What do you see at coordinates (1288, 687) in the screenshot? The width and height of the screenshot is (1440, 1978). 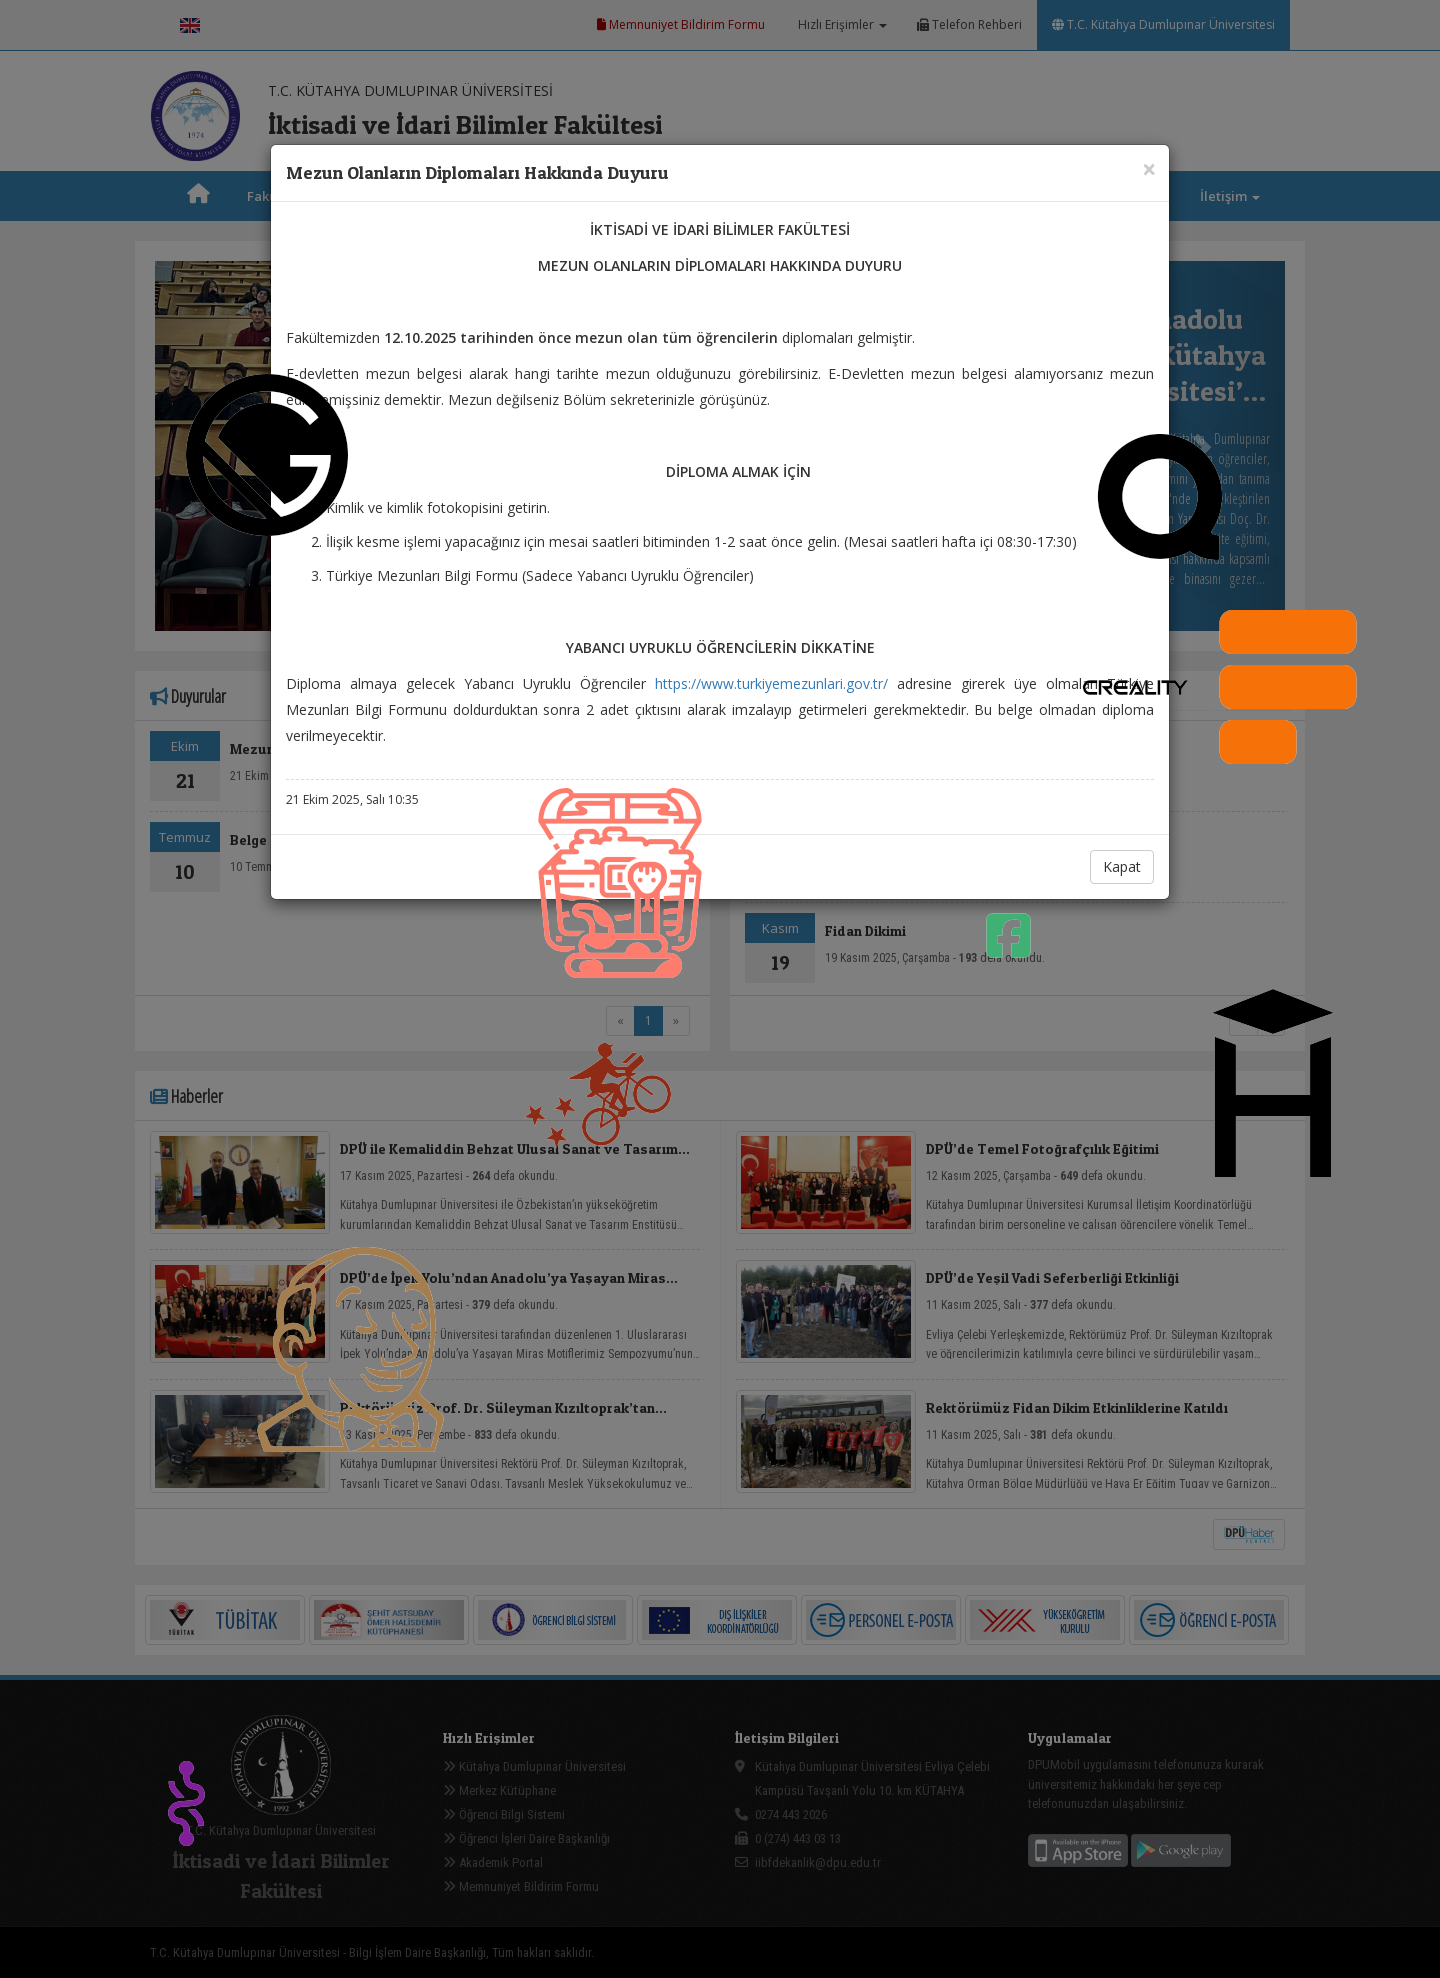 I see `Formspree form backend service logo` at bounding box center [1288, 687].